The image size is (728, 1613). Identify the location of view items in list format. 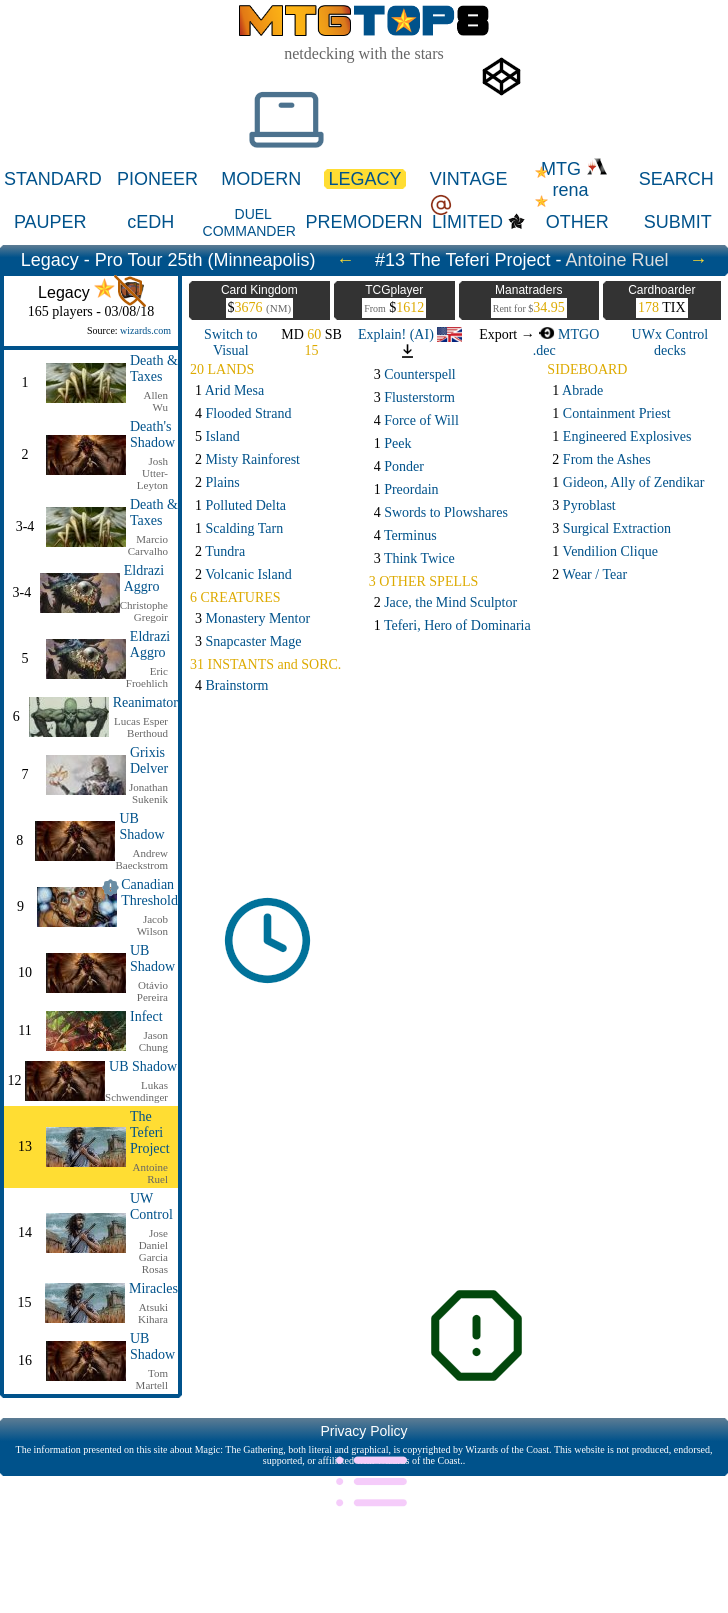
(371, 1481).